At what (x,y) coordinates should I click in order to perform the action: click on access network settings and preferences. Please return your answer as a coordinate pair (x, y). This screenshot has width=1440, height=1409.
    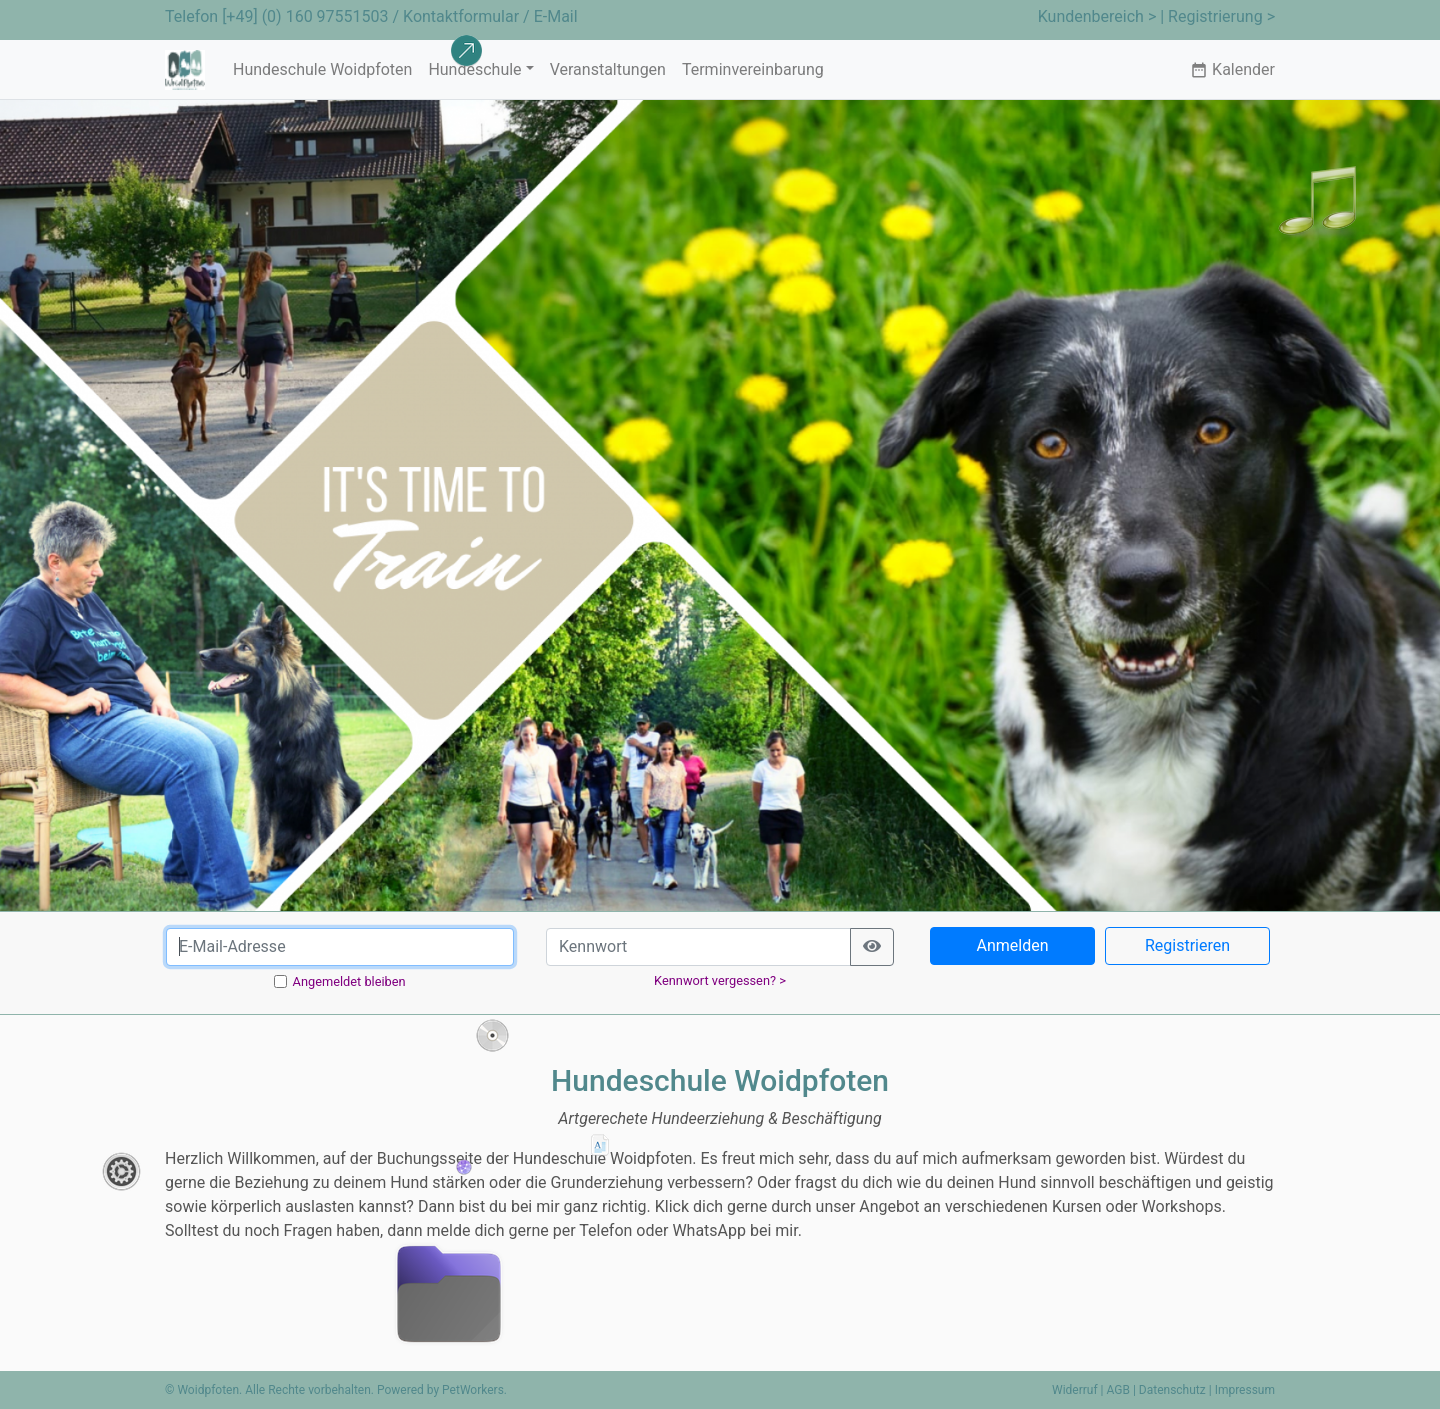
    Looking at the image, I should click on (464, 1167).